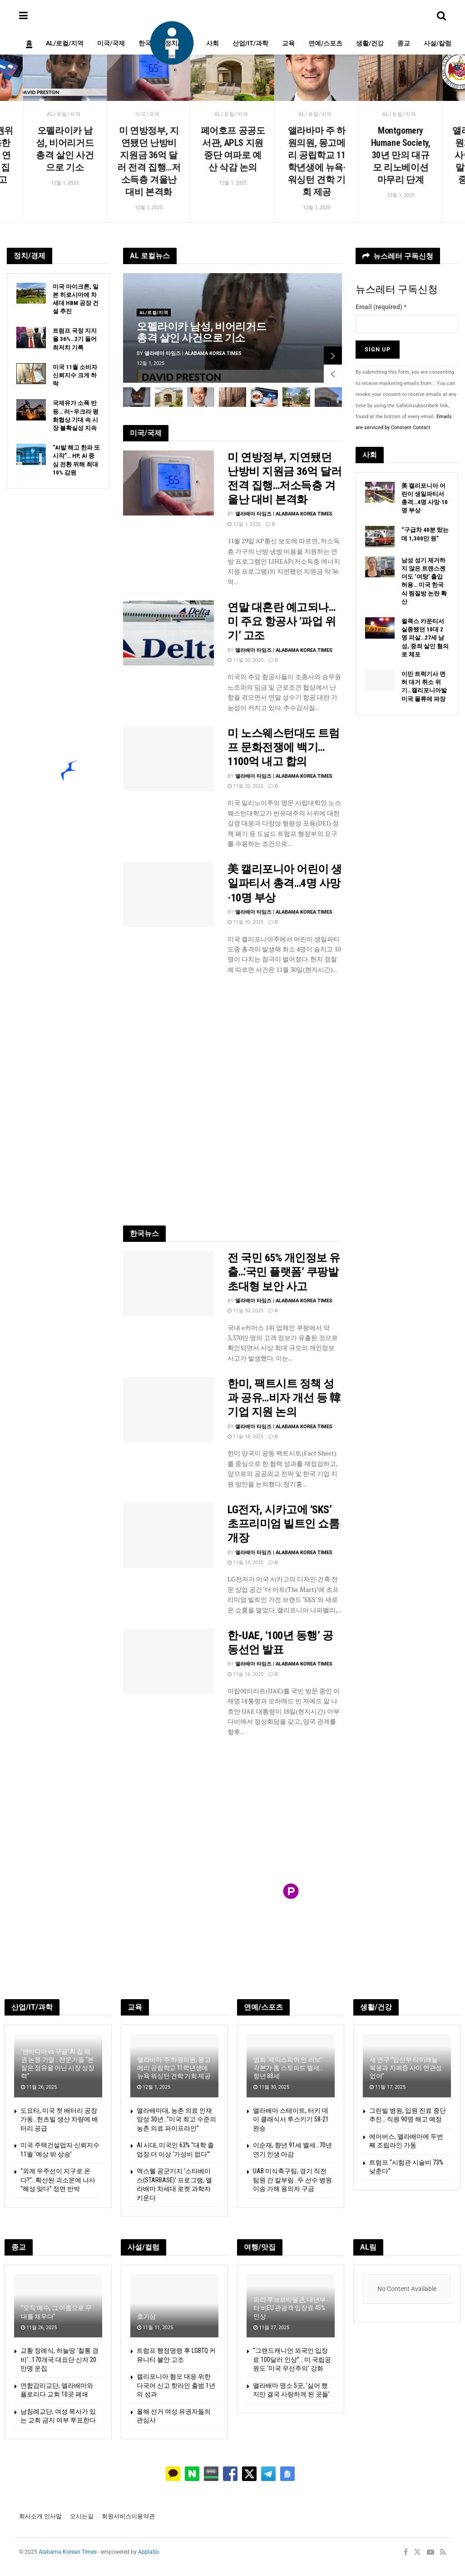 This screenshot has height=2576, width=465. I want to click on open frigate NVR dashboard, so click(69, 770).